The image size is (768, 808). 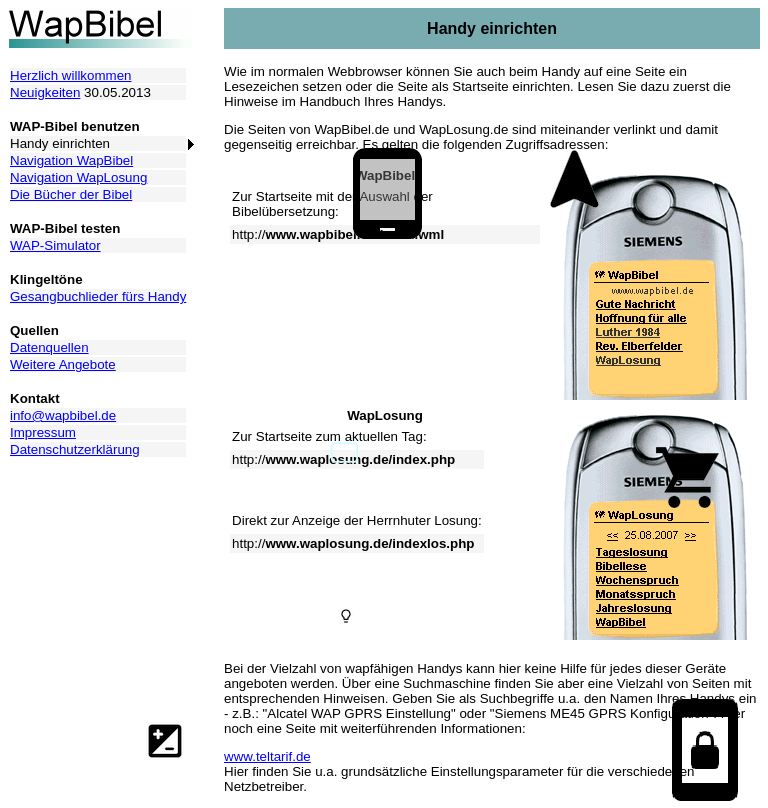 I want to click on lock screen in portrait orientation, so click(x=705, y=750).